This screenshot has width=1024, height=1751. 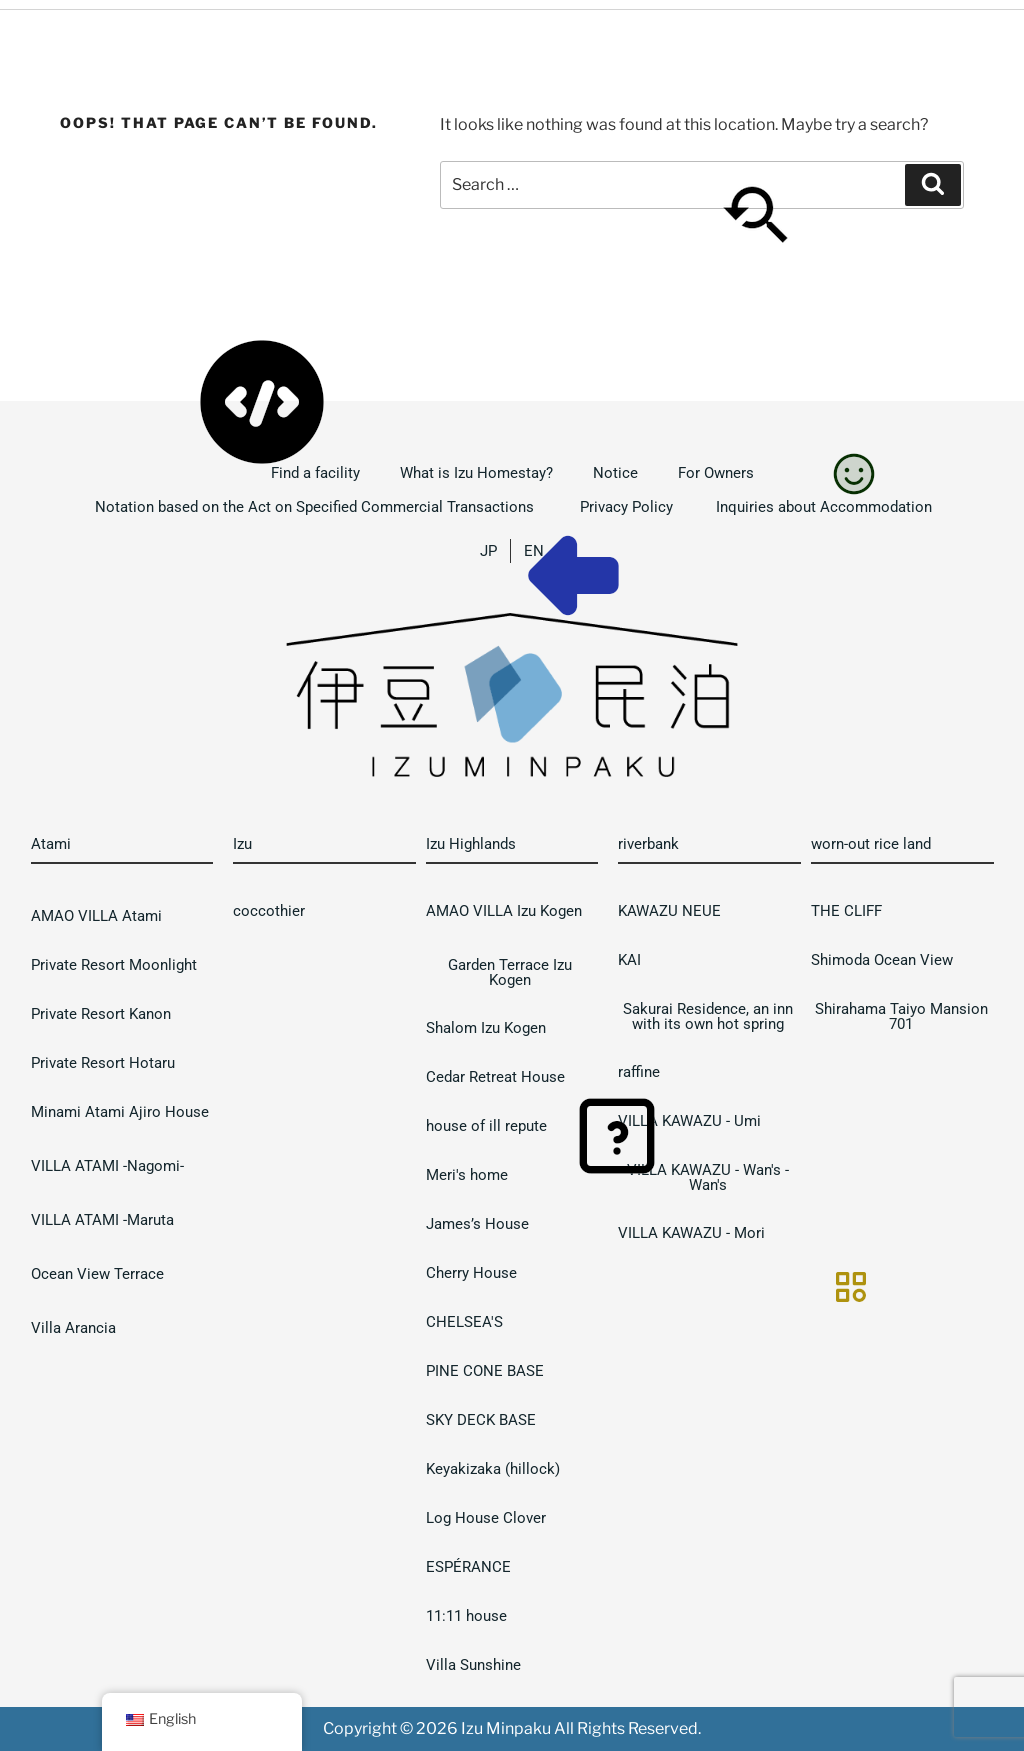 I want to click on access code editor or development tools, so click(x=262, y=402).